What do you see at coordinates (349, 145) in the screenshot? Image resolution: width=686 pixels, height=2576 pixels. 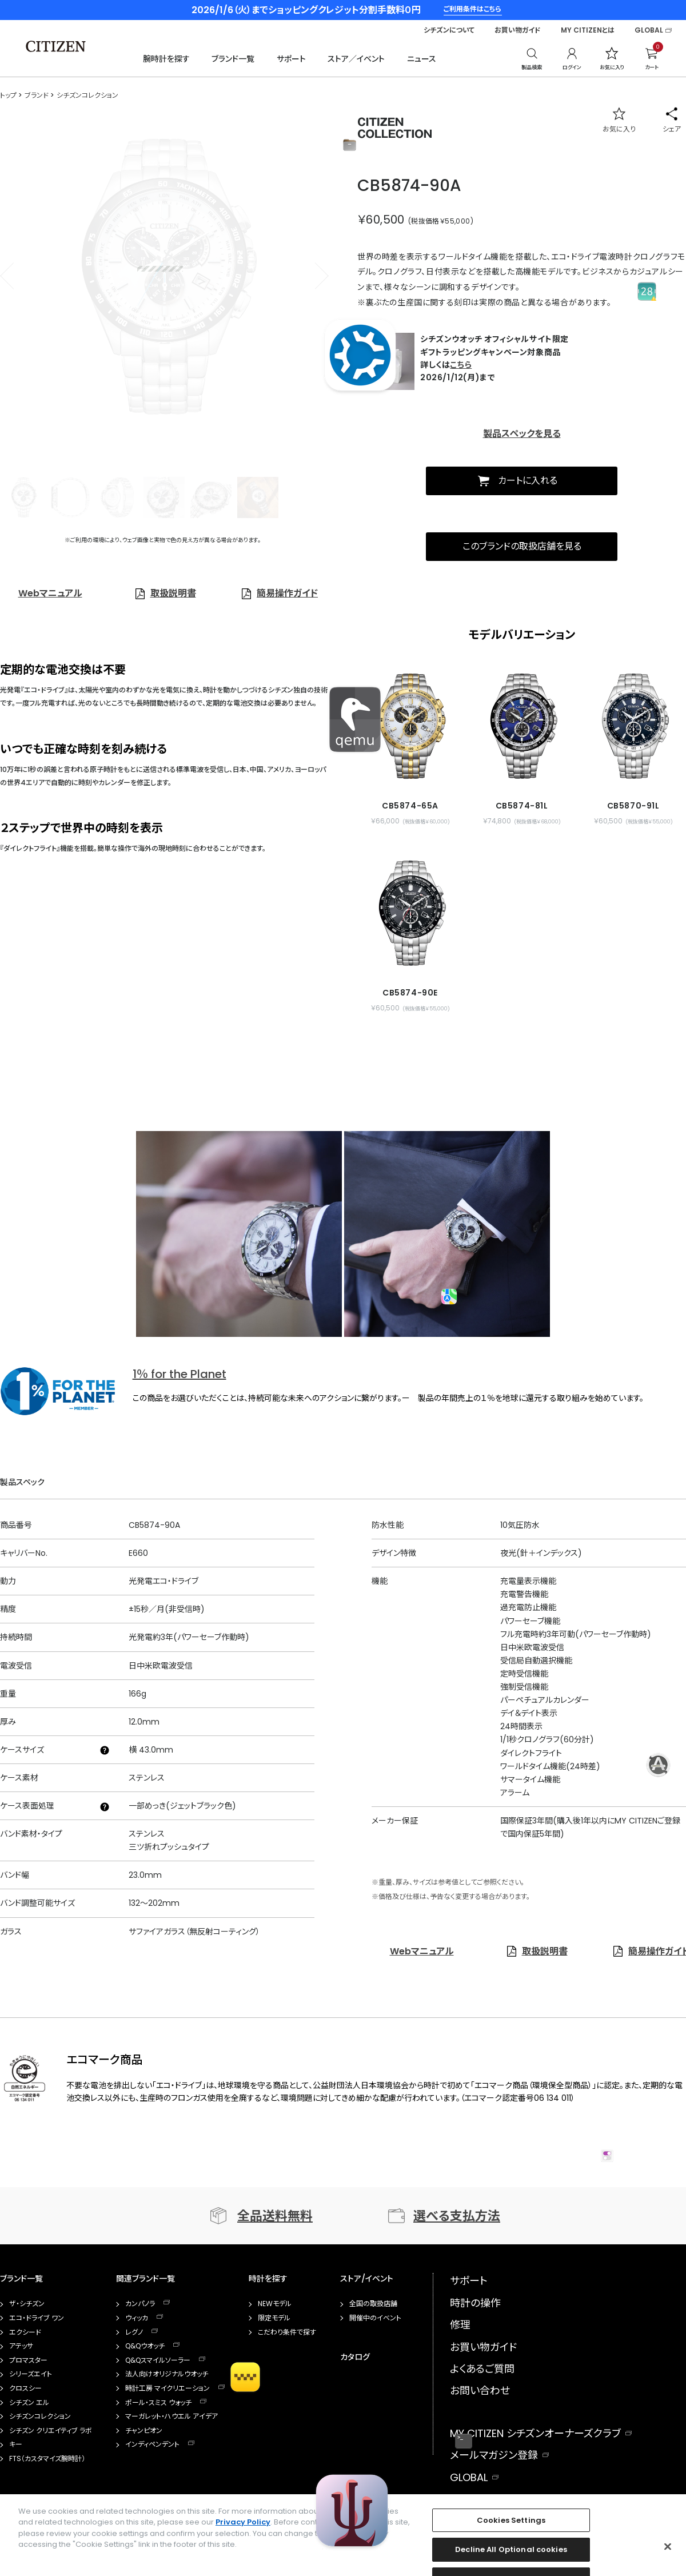 I see `open the file manager application` at bounding box center [349, 145].